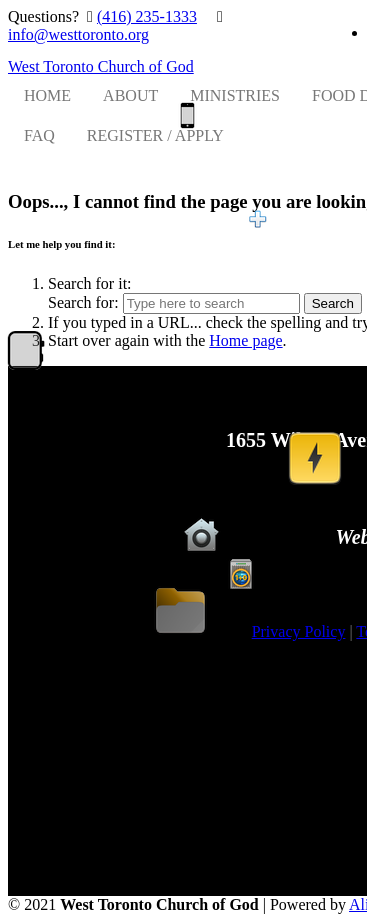  I want to click on access power and battery settings, so click(315, 458).